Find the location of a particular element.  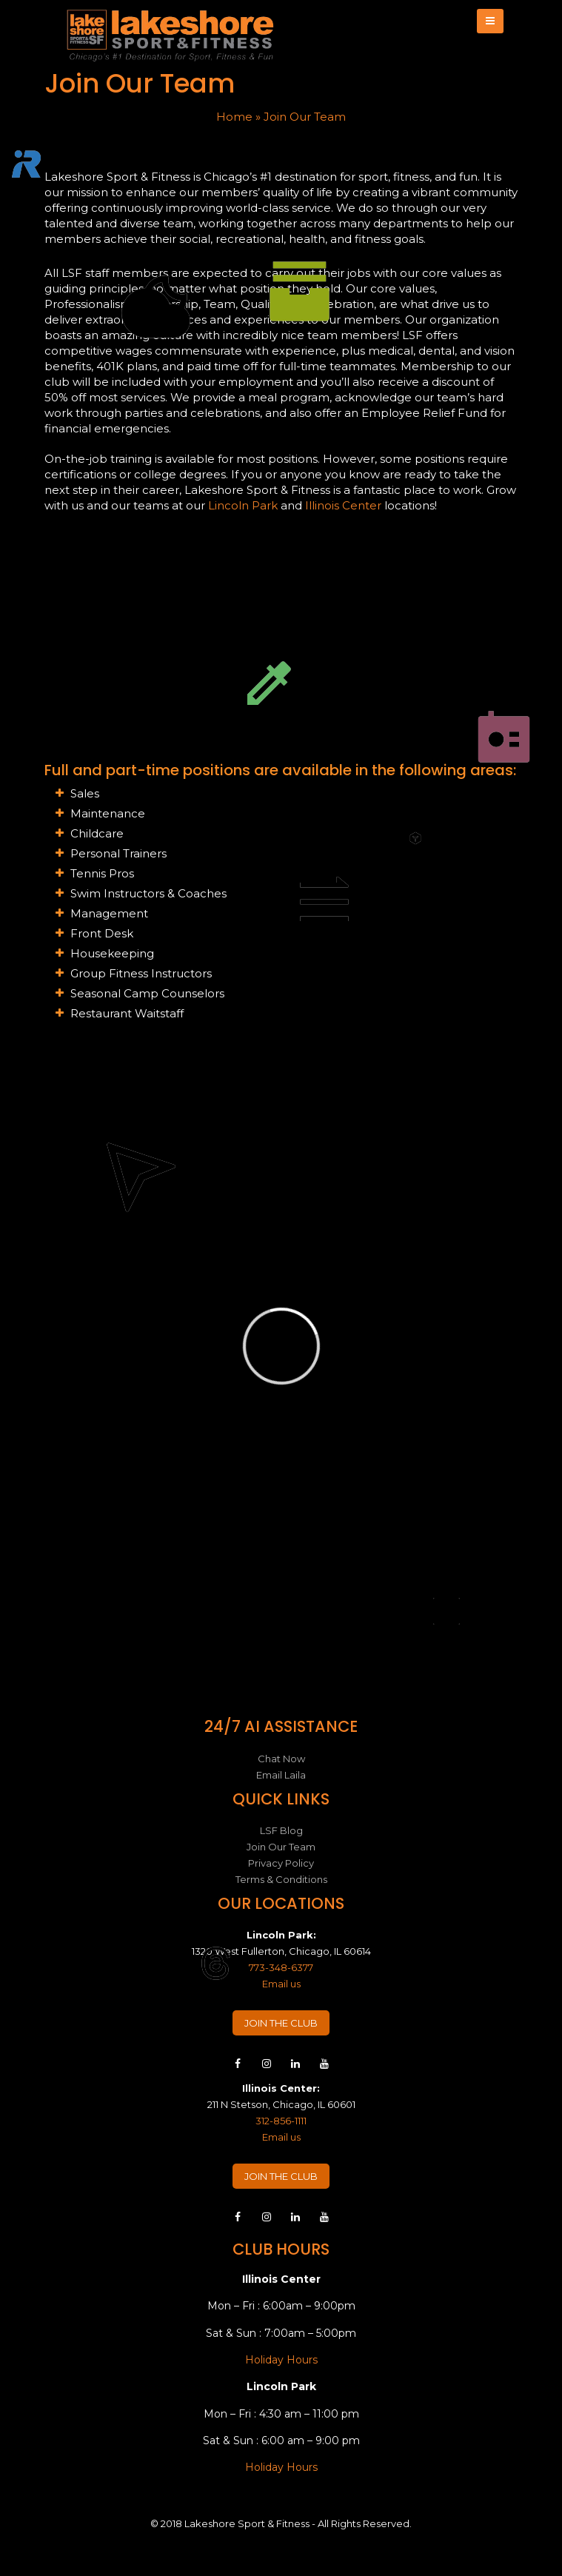

indicates partly cloudy night weather is located at coordinates (155, 310).